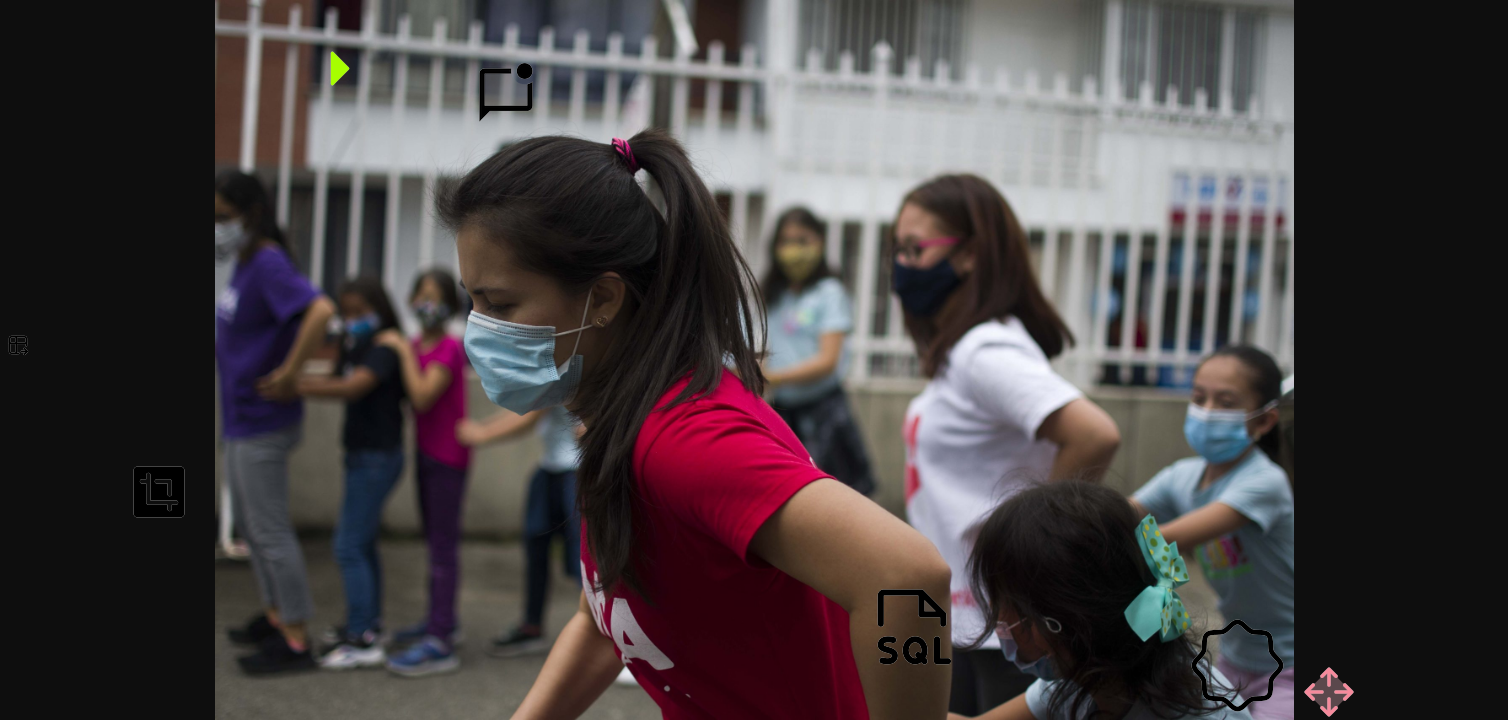 The width and height of the screenshot is (1508, 720). I want to click on indicates unread messages in chat, so click(506, 95).